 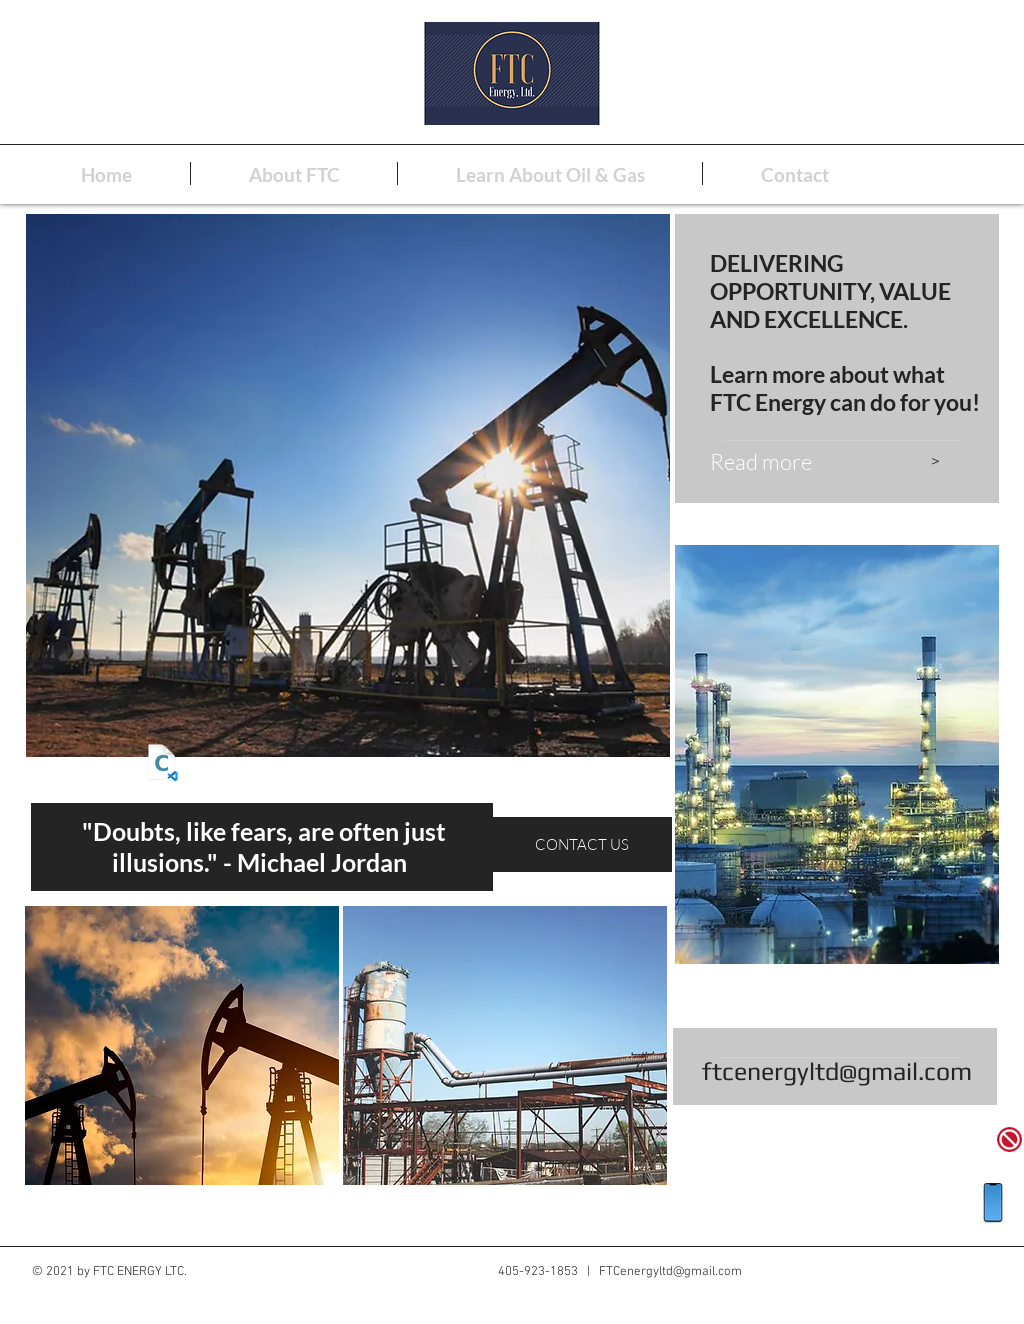 What do you see at coordinates (1009, 1139) in the screenshot?
I see `delete or remove selected item` at bounding box center [1009, 1139].